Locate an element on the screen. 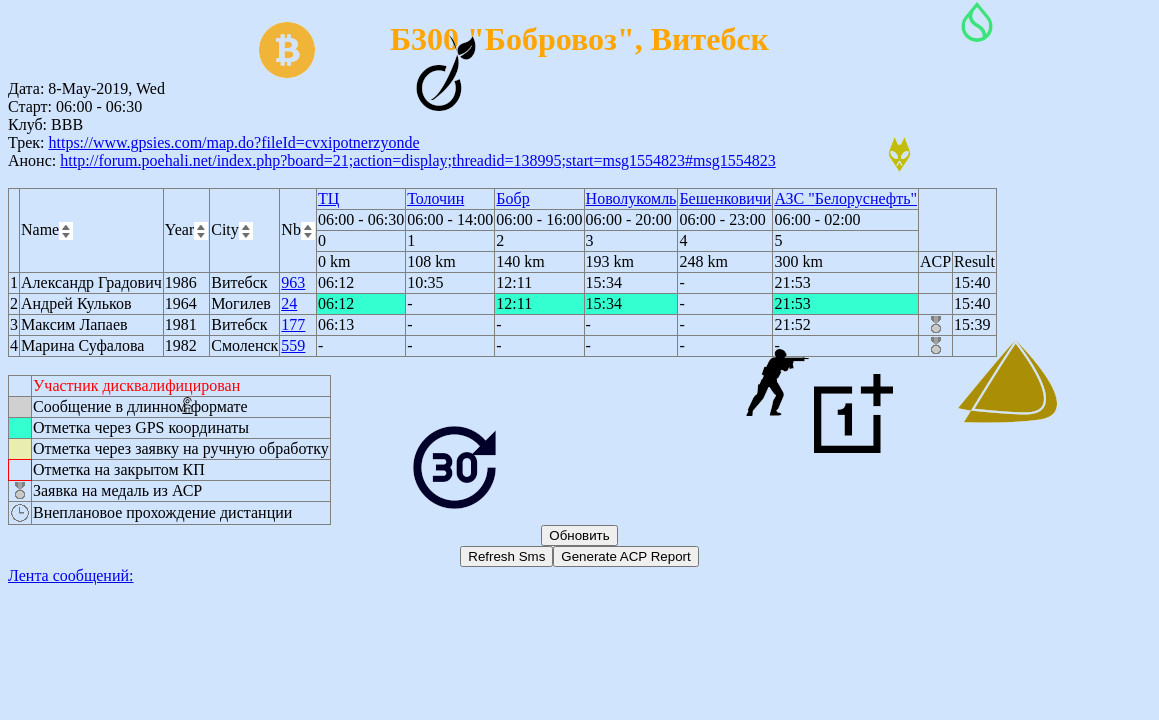 The width and height of the screenshot is (1159, 720). Sui blockchain logo is located at coordinates (977, 22).